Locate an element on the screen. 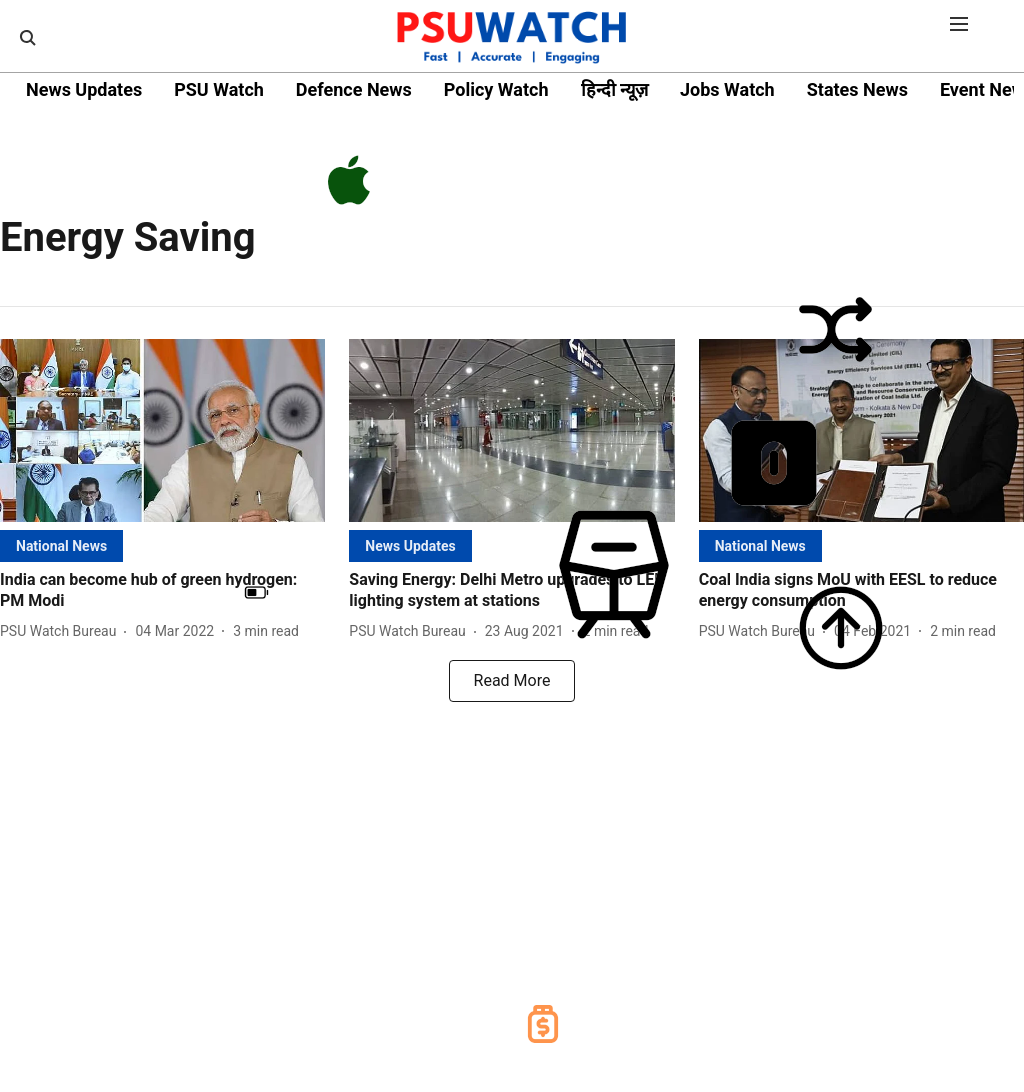 This screenshot has width=1024, height=1092. indicates battery at 50% charge level is located at coordinates (256, 592).